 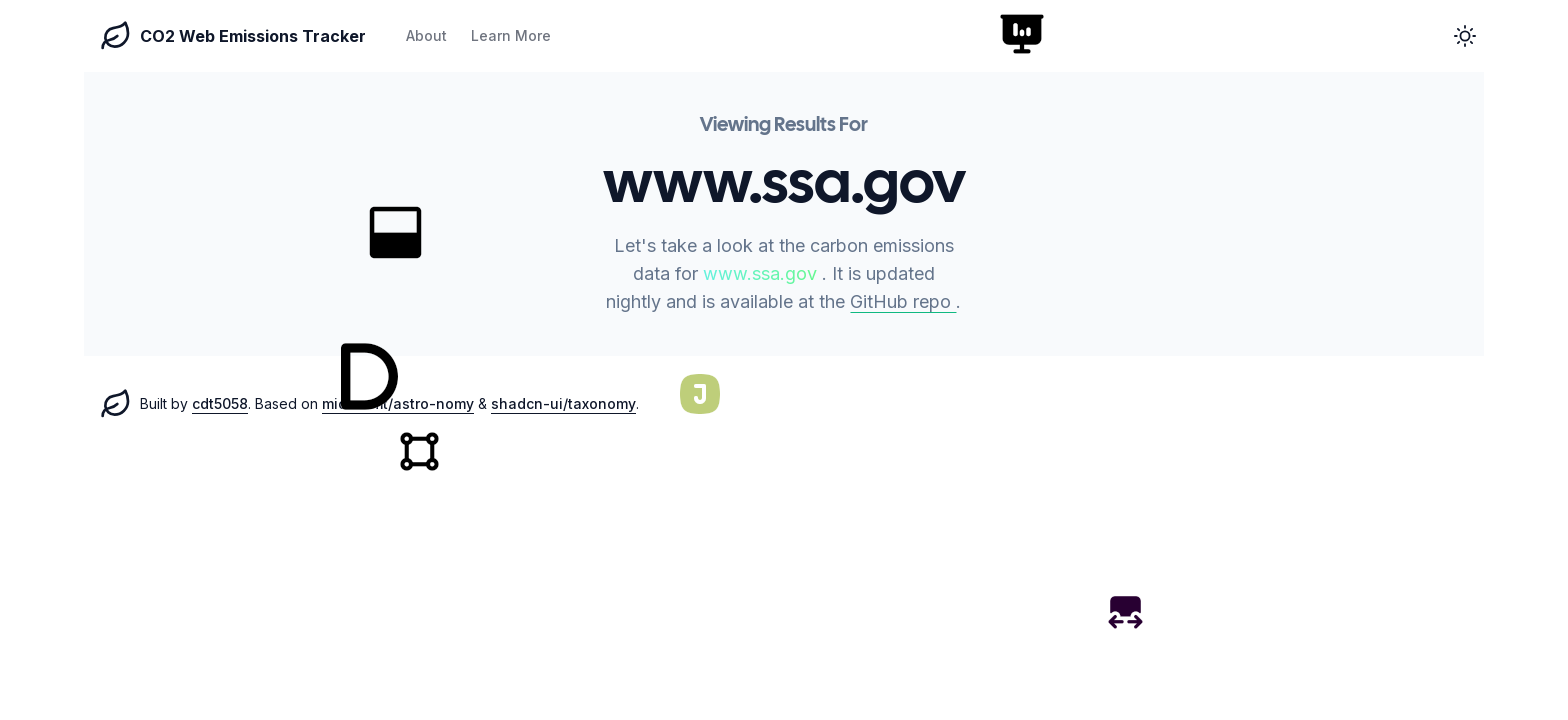 What do you see at coordinates (395, 232) in the screenshot?
I see `toggle bottom panel visibility` at bounding box center [395, 232].